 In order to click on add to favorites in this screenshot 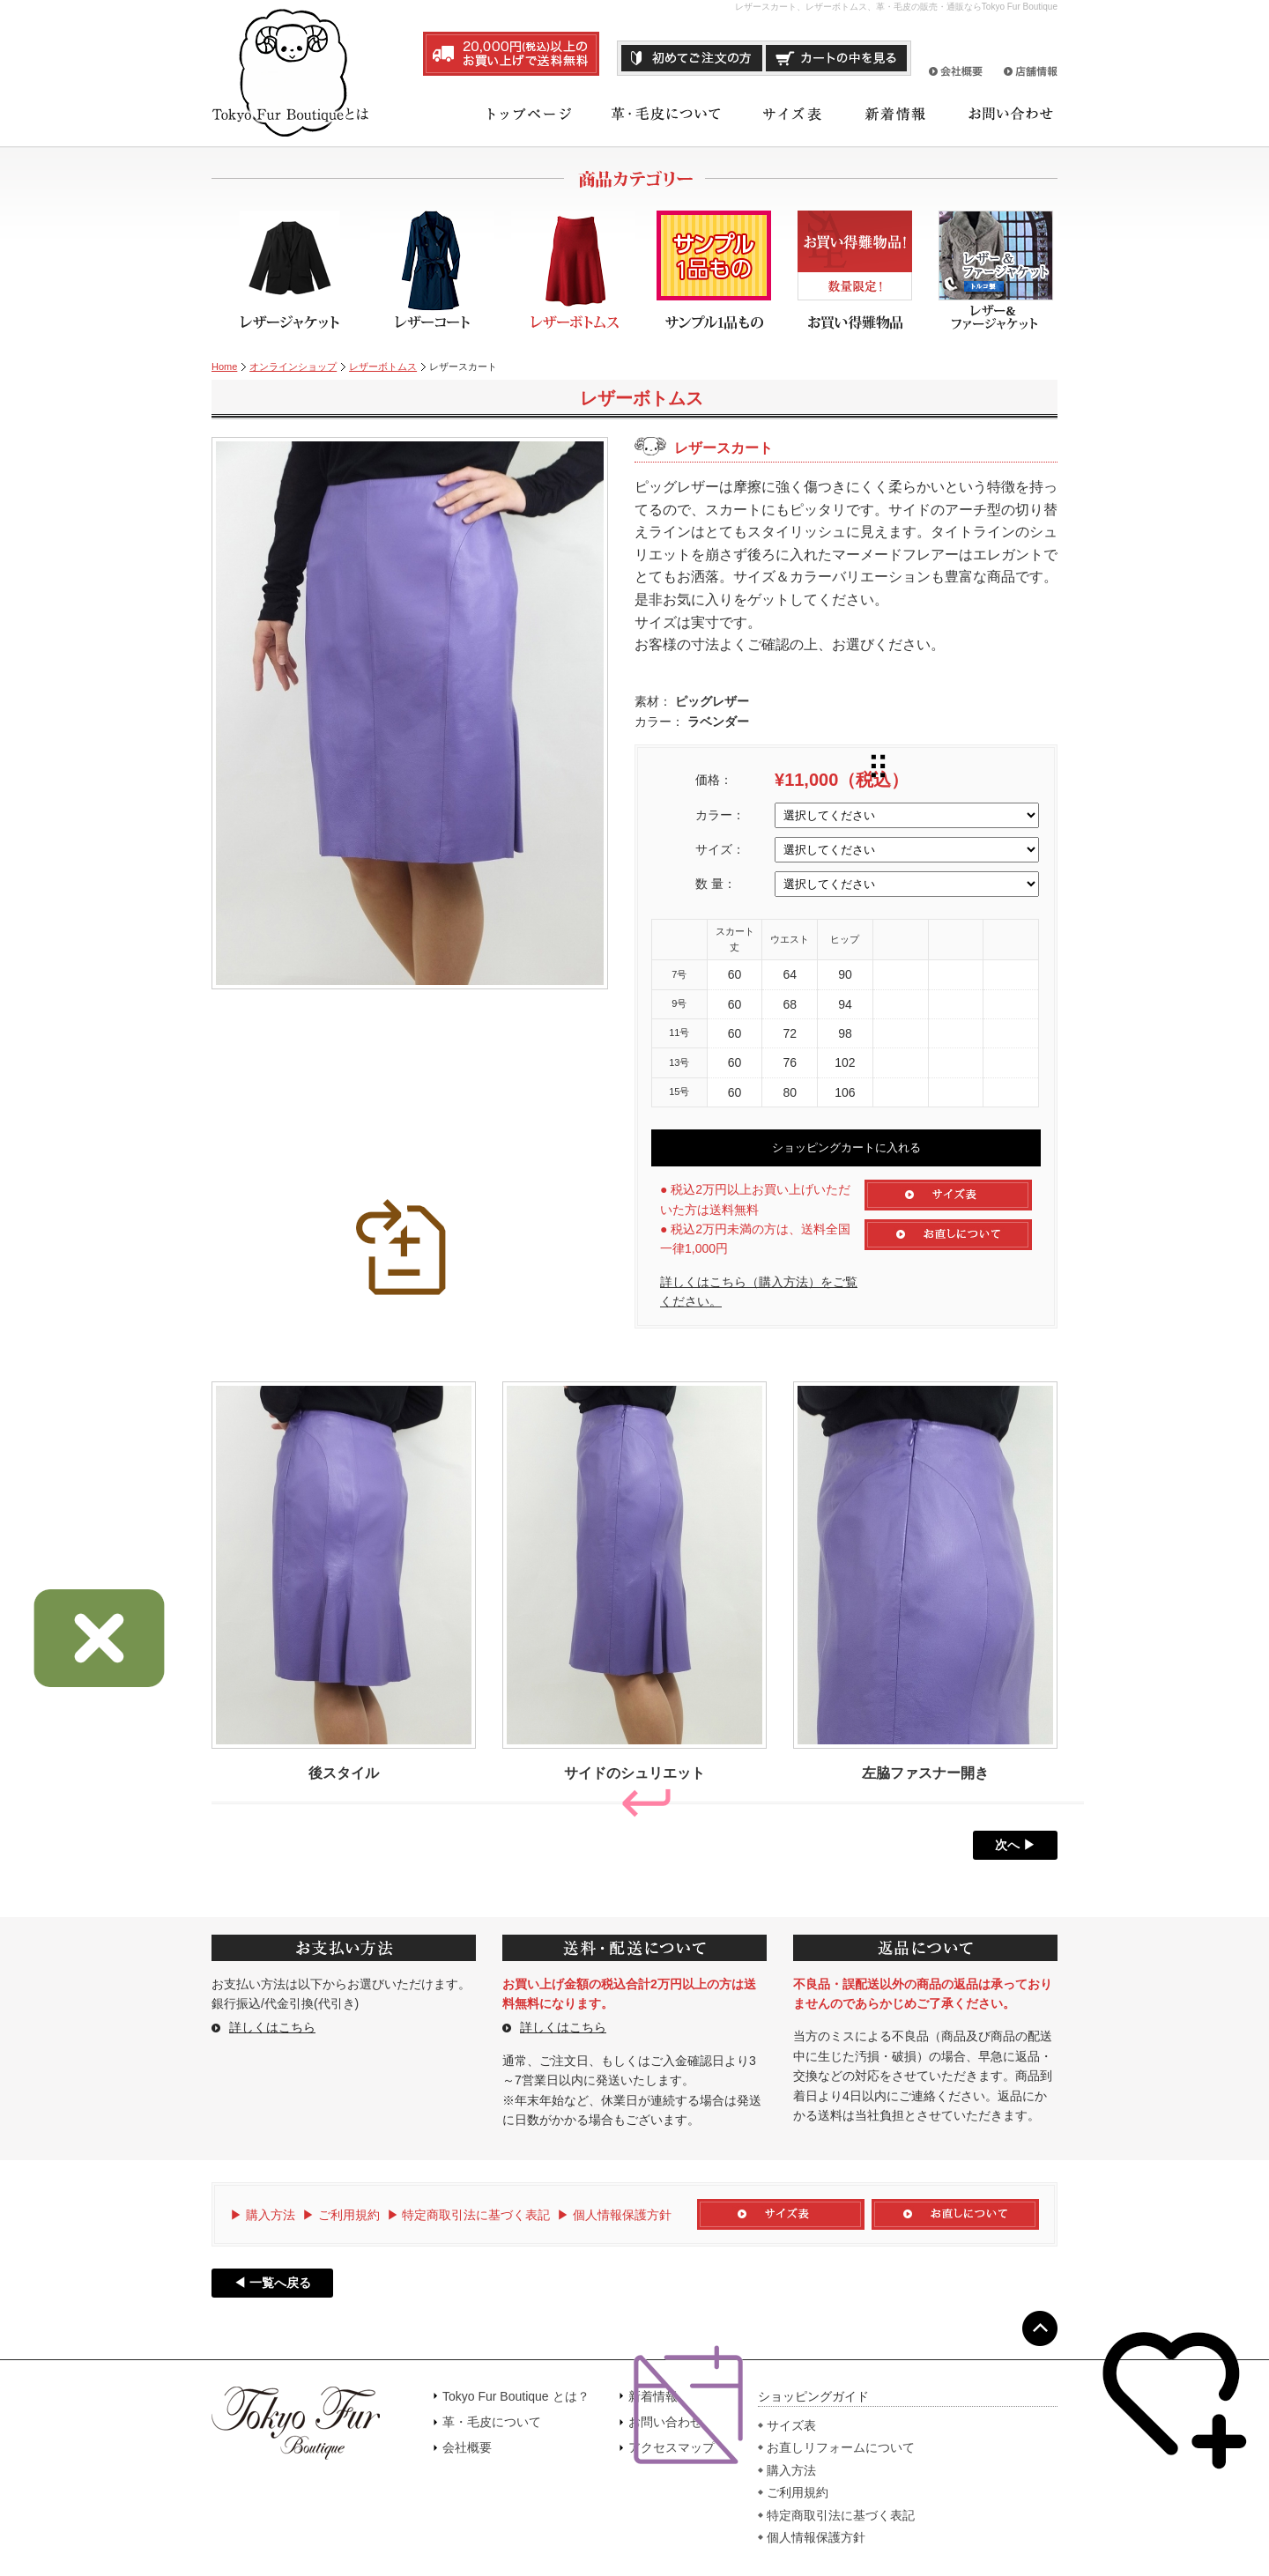, I will do `click(1171, 2394)`.